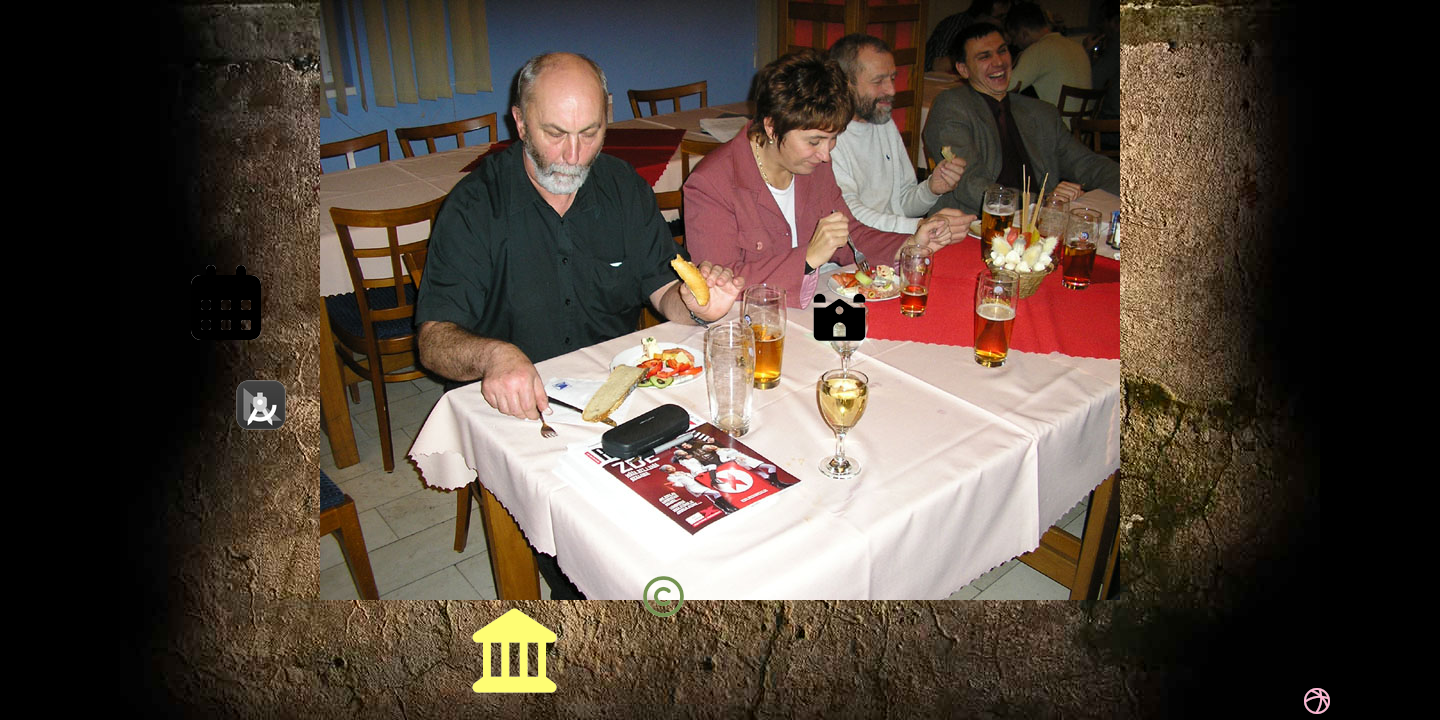 The height and width of the screenshot is (720, 1440). What do you see at coordinates (663, 596) in the screenshot?
I see `indicates copyrighted content` at bounding box center [663, 596].